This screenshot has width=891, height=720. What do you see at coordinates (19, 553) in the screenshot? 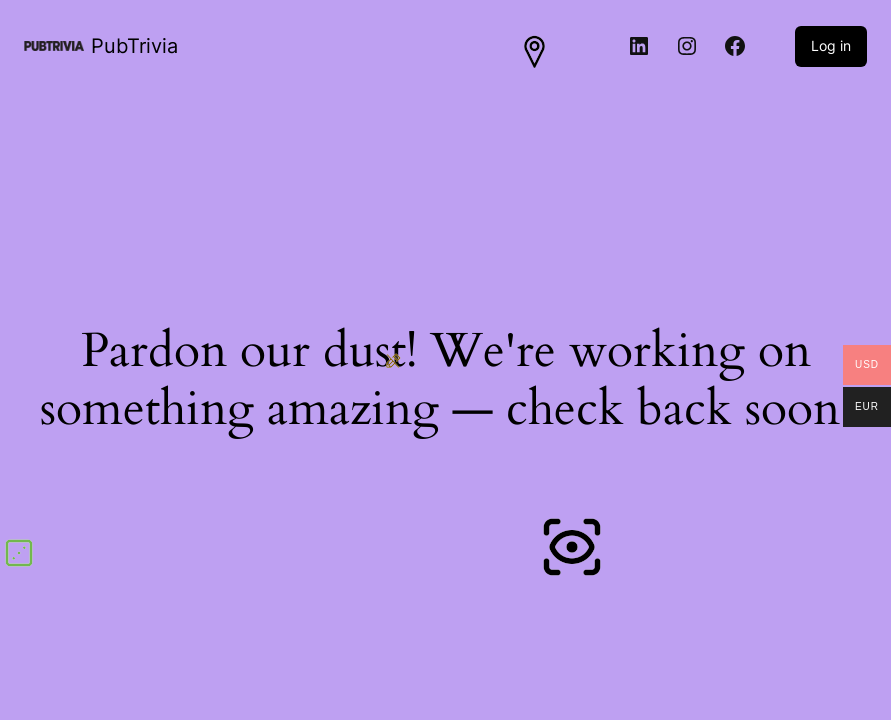
I see `randomize or shuffle content` at bounding box center [19, 553].